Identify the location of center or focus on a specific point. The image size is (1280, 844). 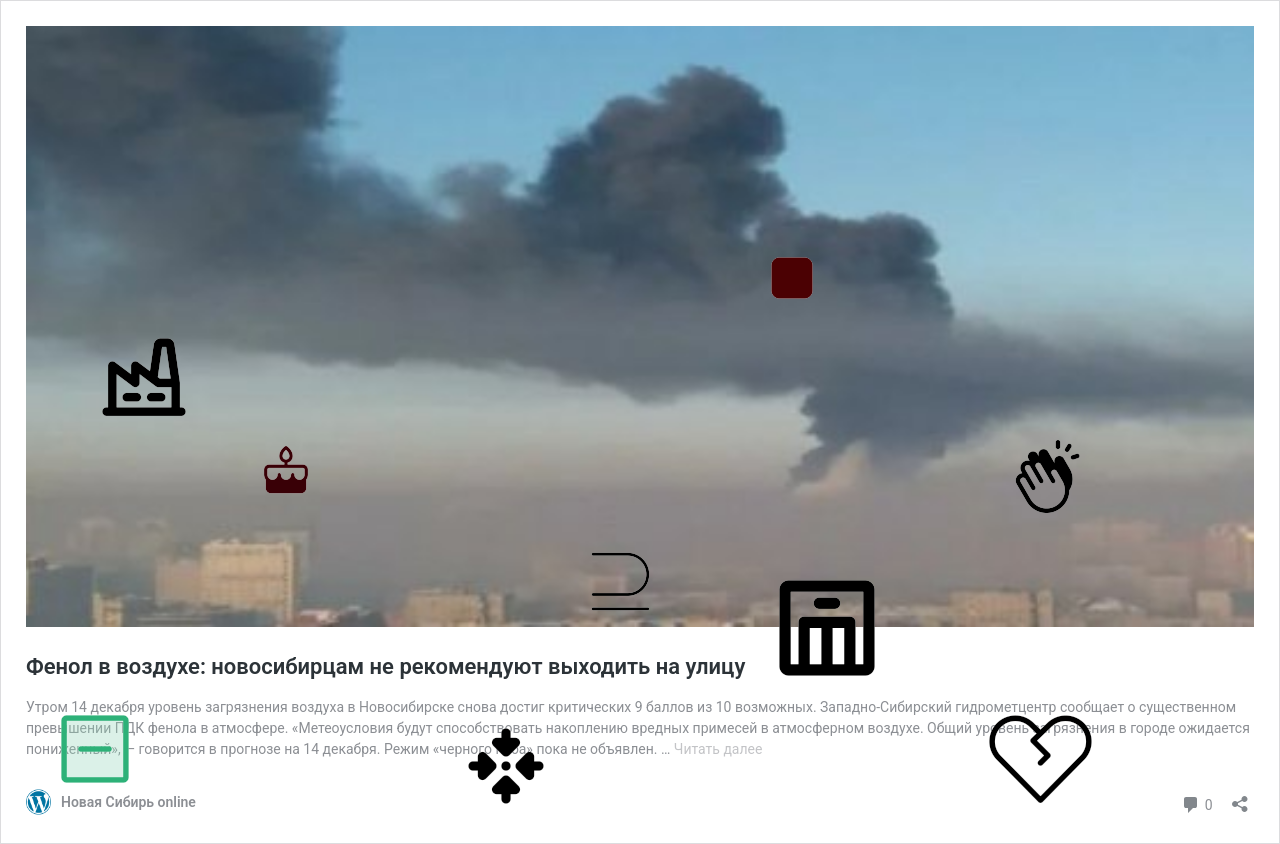
(506, 766).